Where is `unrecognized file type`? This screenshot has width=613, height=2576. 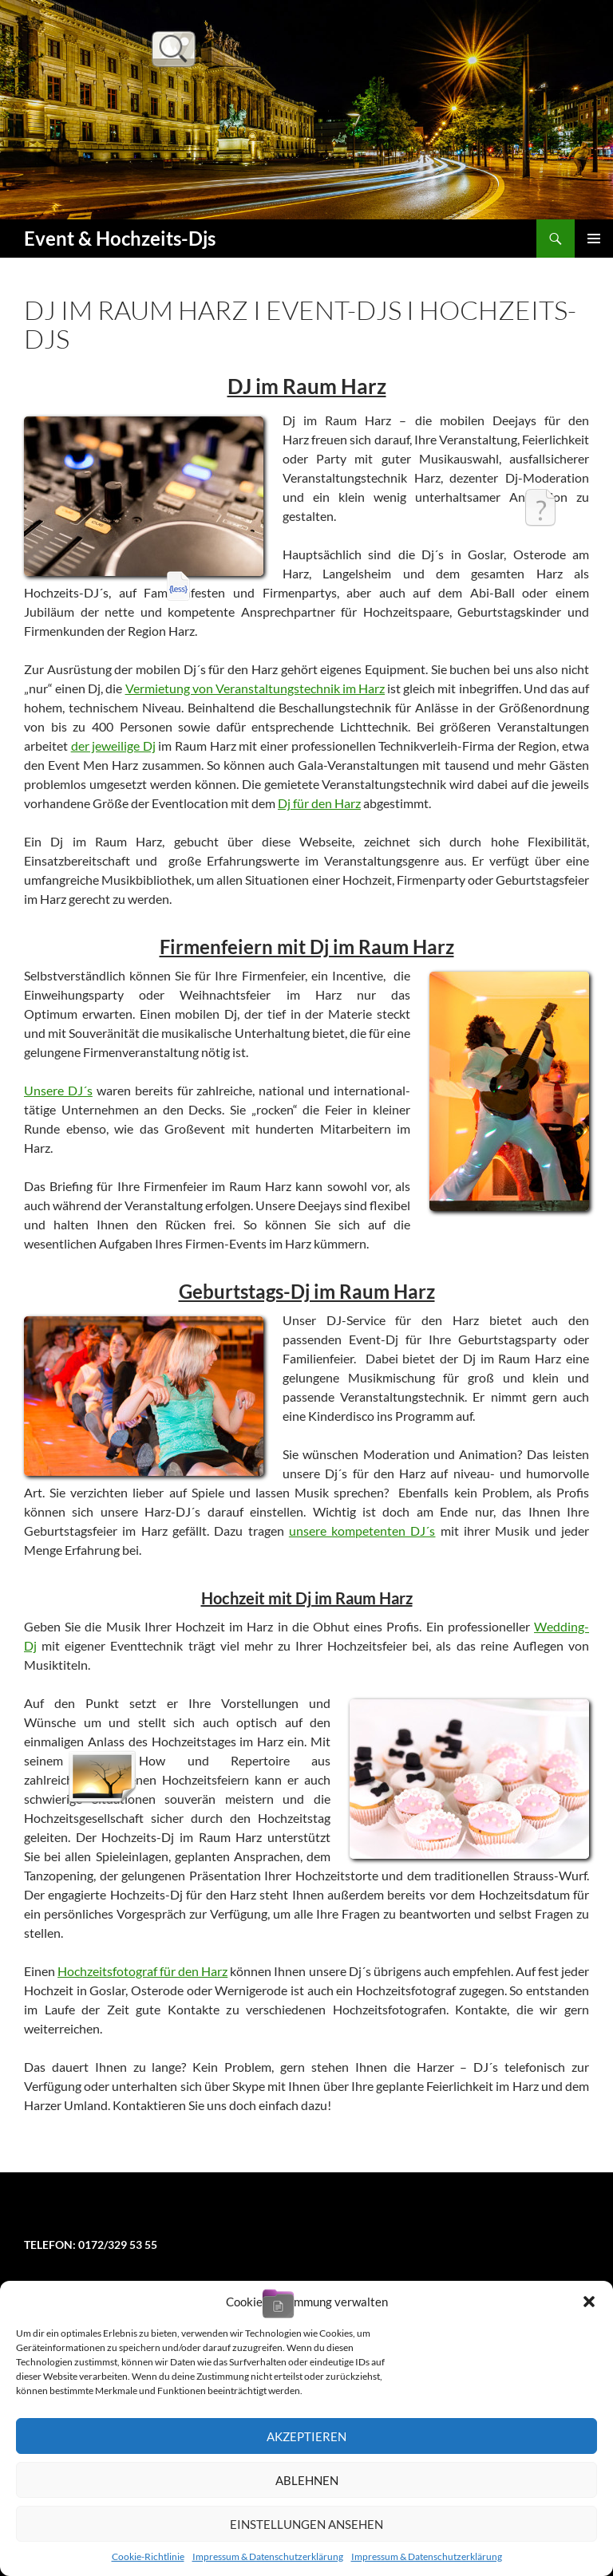 unrecognized file type is located at coordinates (540, 507).